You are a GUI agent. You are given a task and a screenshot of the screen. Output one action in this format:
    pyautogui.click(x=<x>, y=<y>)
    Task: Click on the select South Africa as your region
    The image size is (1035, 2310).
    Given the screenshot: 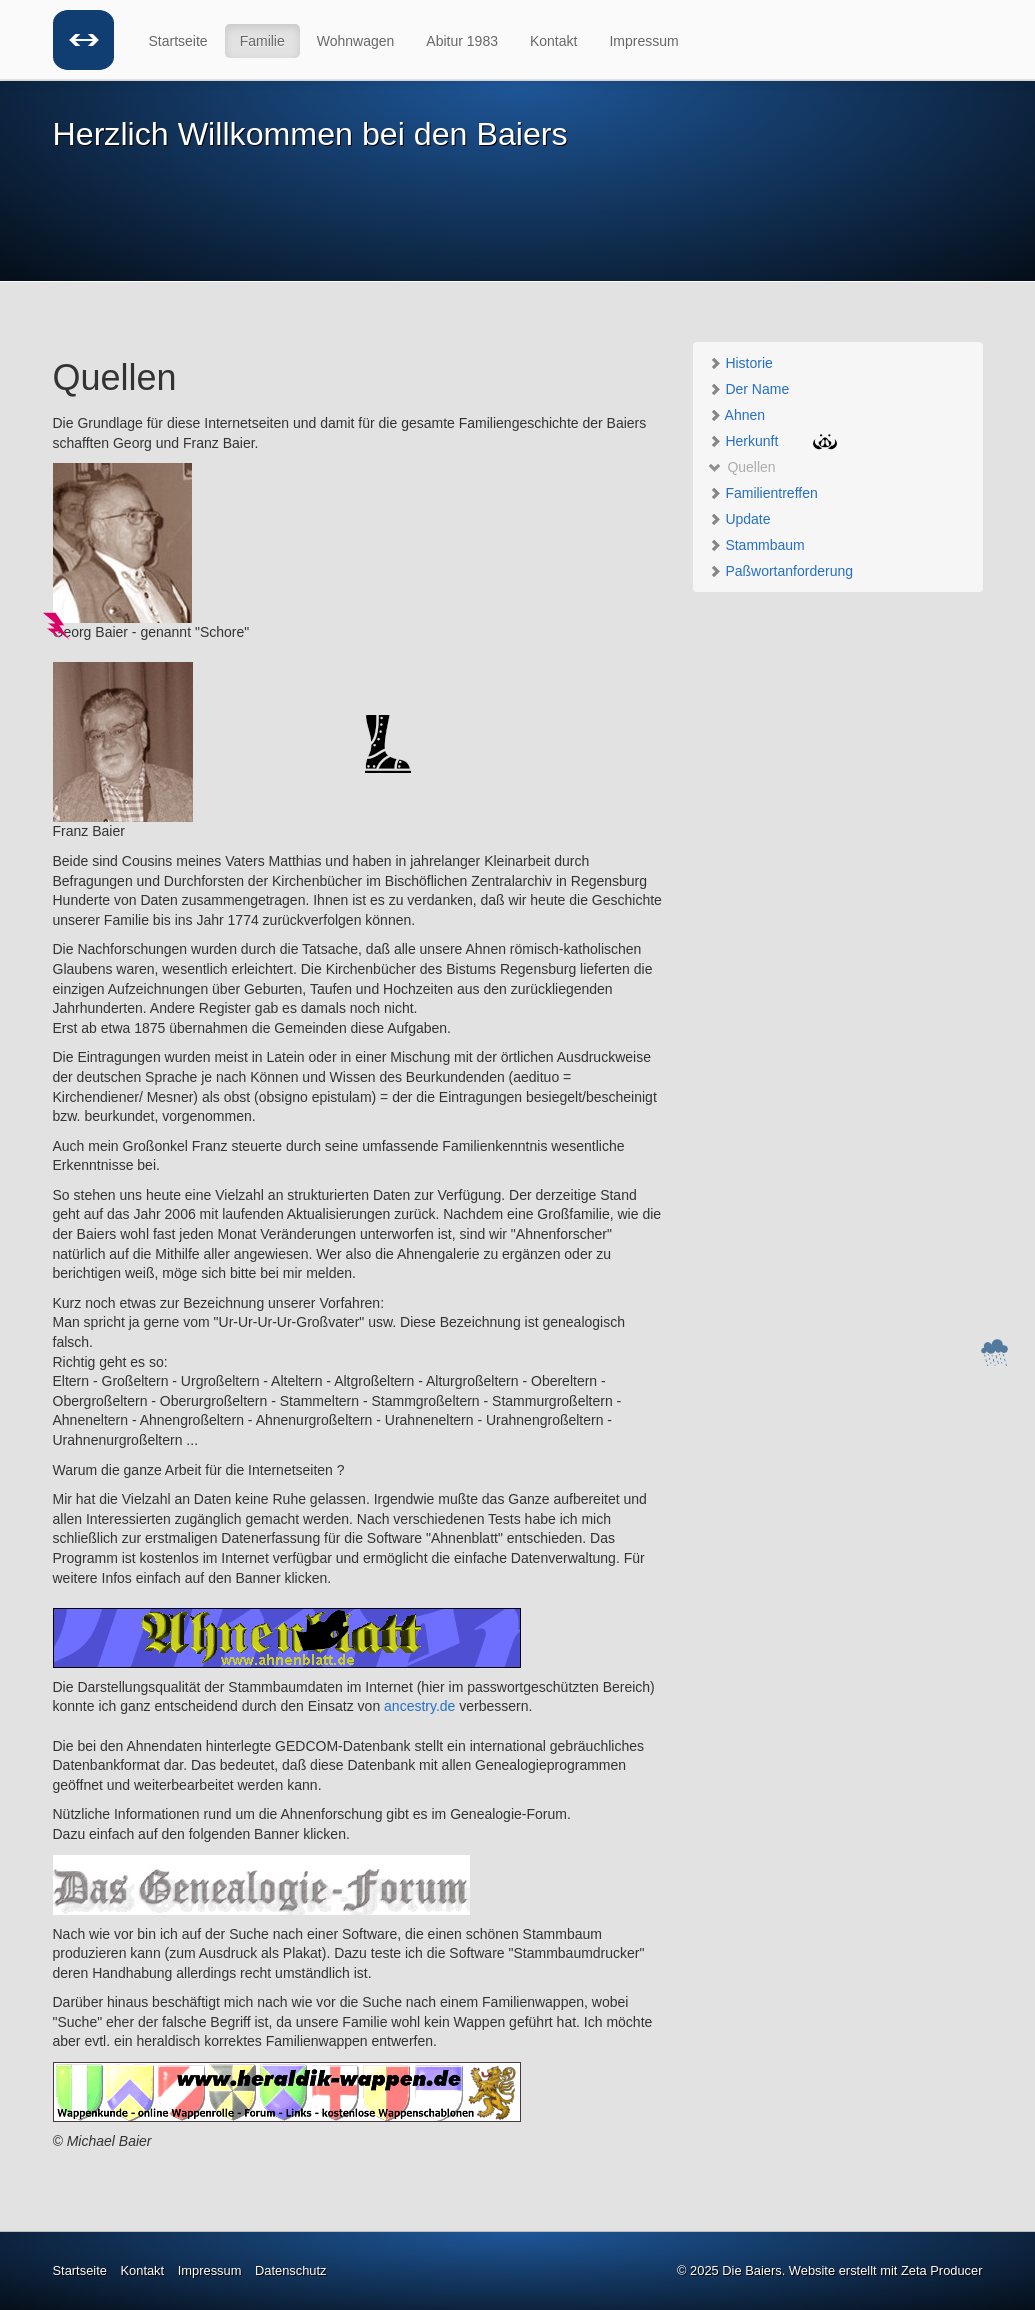 What is the action you would take?
    pyautogui.click(x=322, y=1630)
    